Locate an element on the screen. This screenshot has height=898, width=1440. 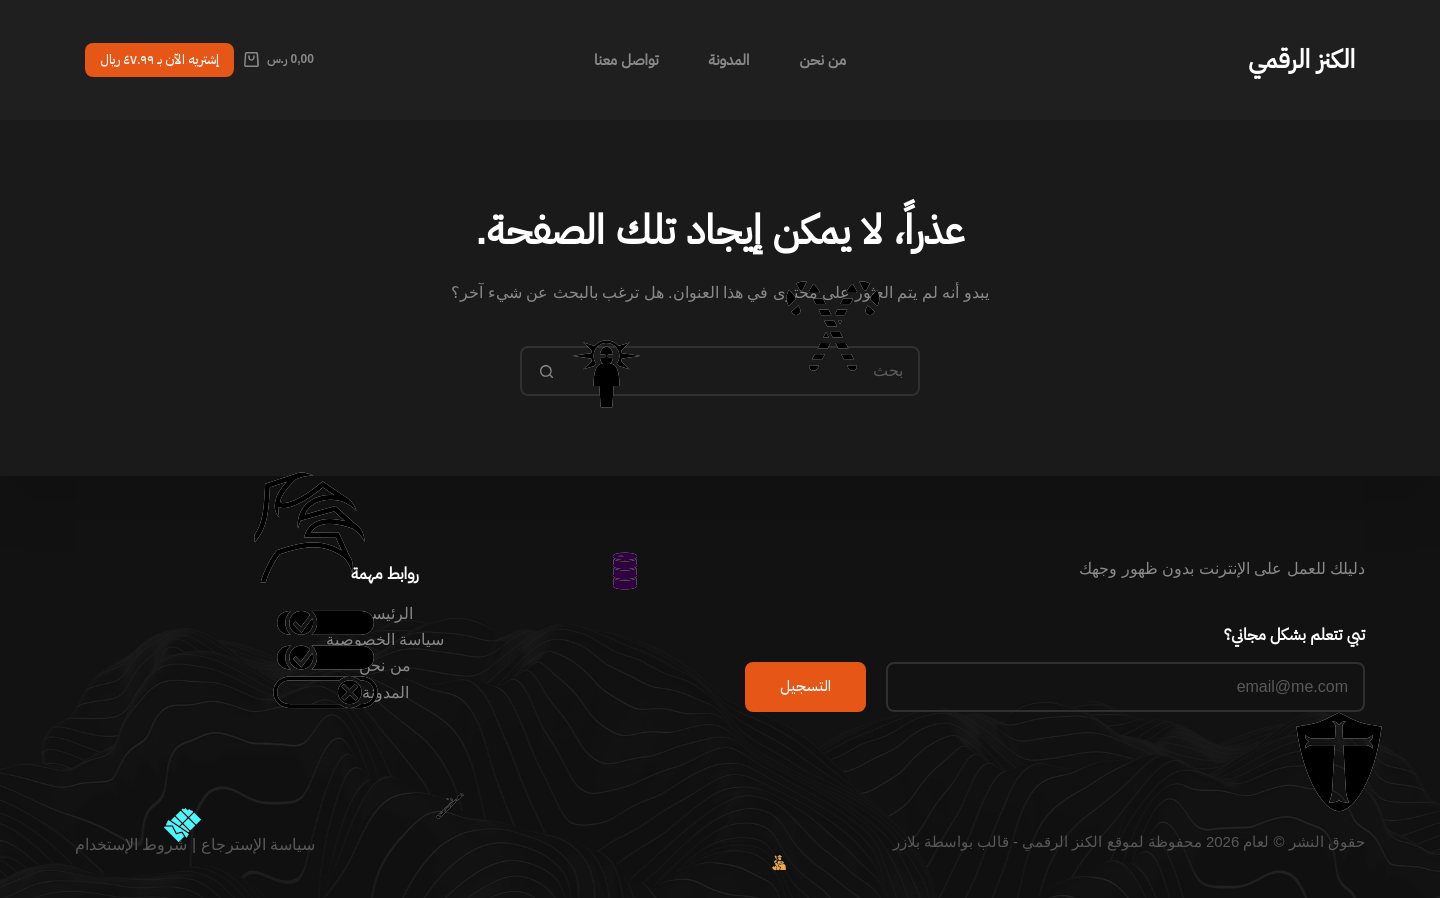
the empress tarot card is located at coordinates (779, 862).